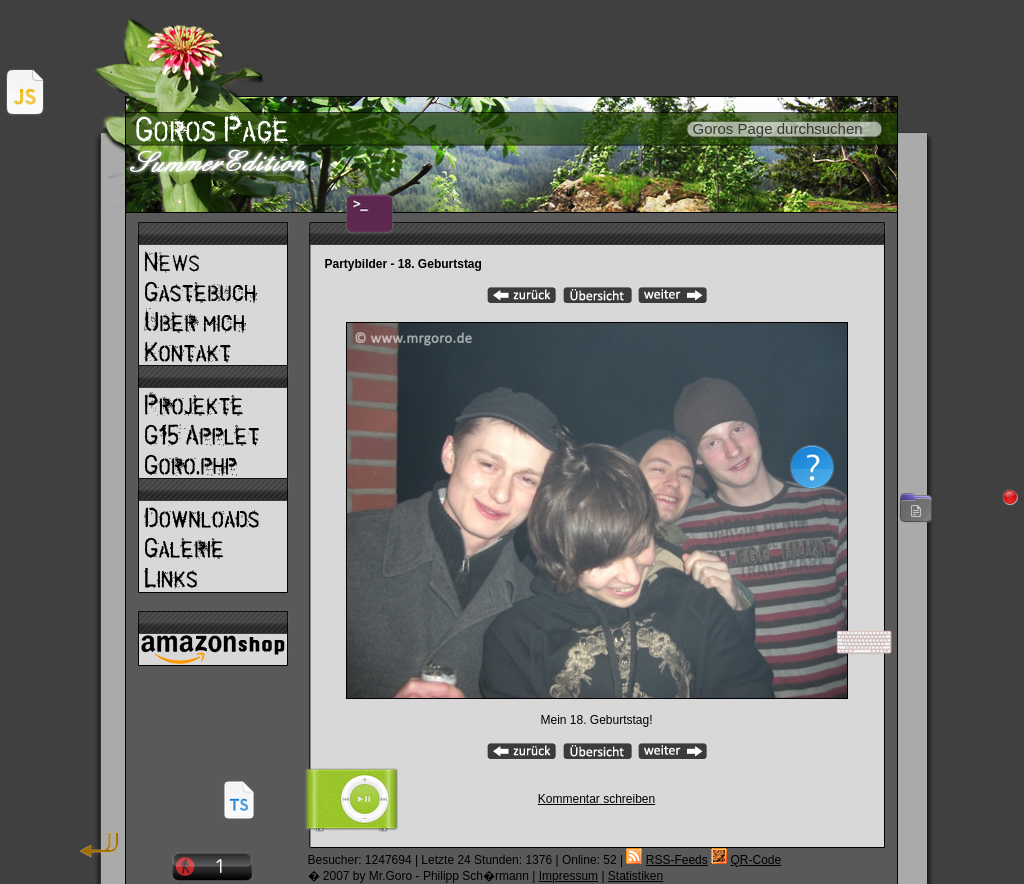  I want to click on start recording audio or video, so click(1010, 497).